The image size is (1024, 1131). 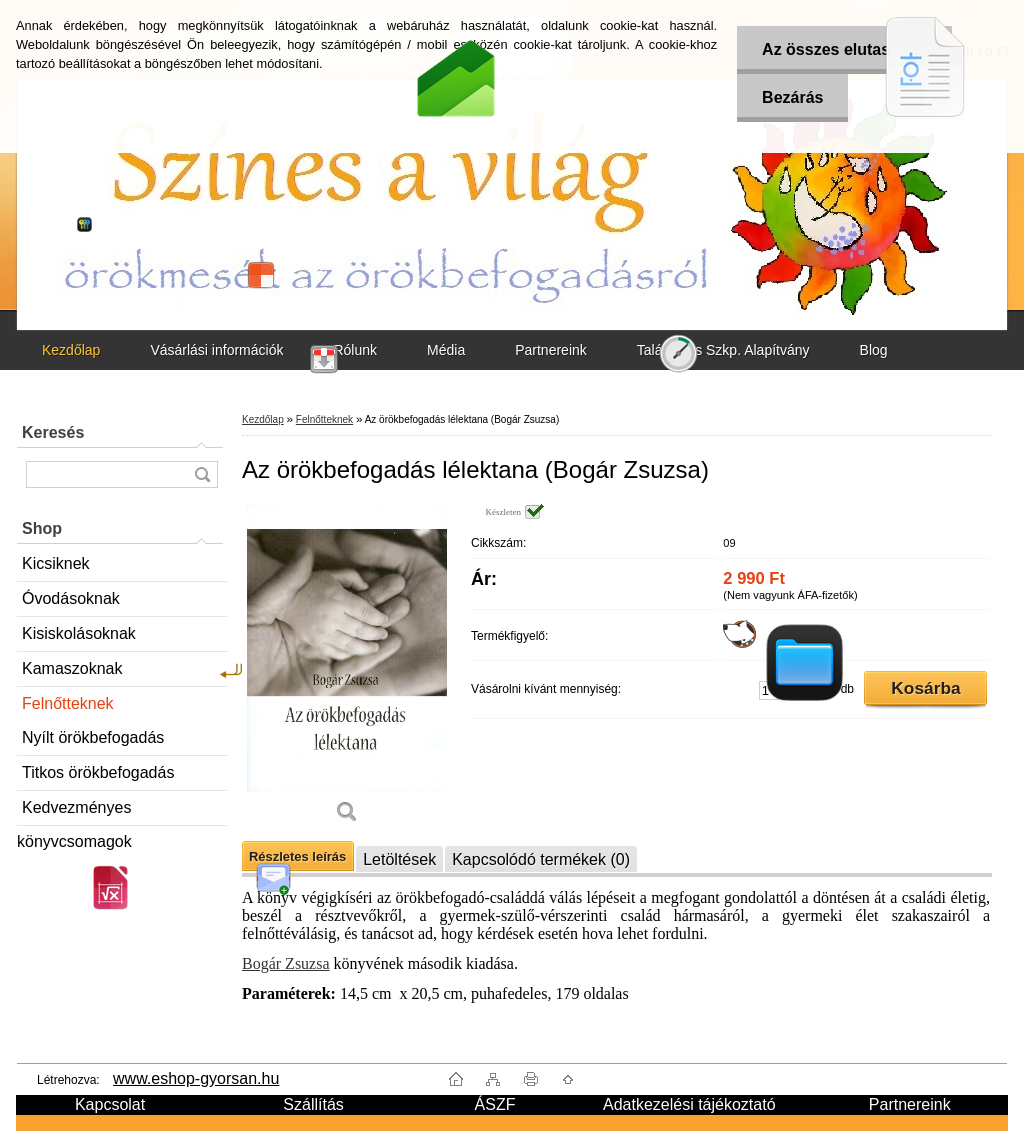 What do you see at coordinates (273, 877) in the screenshot?
I see `compose a new email message` at bounding box center [273, 877].